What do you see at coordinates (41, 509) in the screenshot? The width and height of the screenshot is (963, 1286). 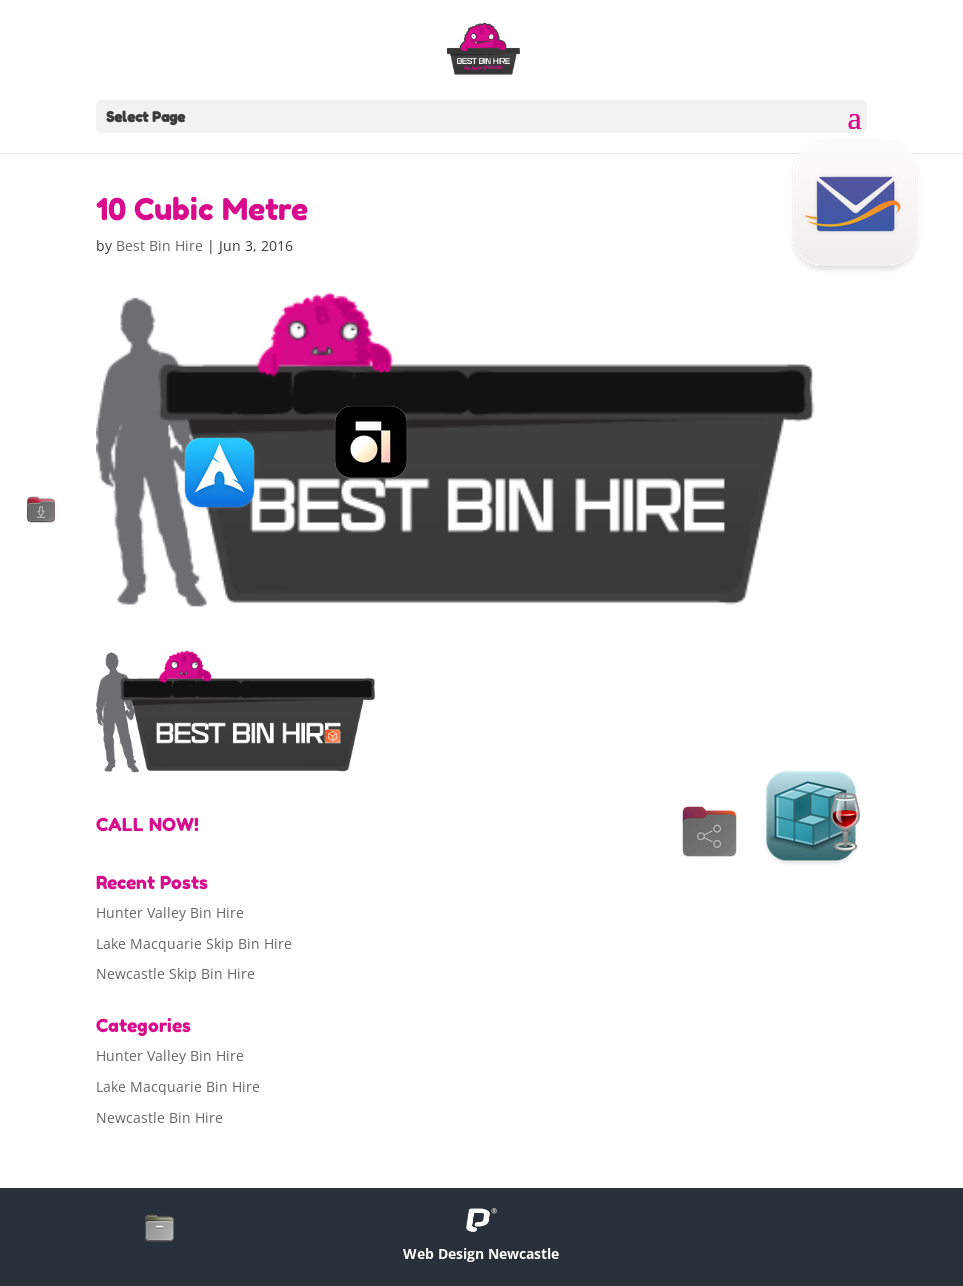 I see `access your downloads folder` at bounding box center [41, 509].